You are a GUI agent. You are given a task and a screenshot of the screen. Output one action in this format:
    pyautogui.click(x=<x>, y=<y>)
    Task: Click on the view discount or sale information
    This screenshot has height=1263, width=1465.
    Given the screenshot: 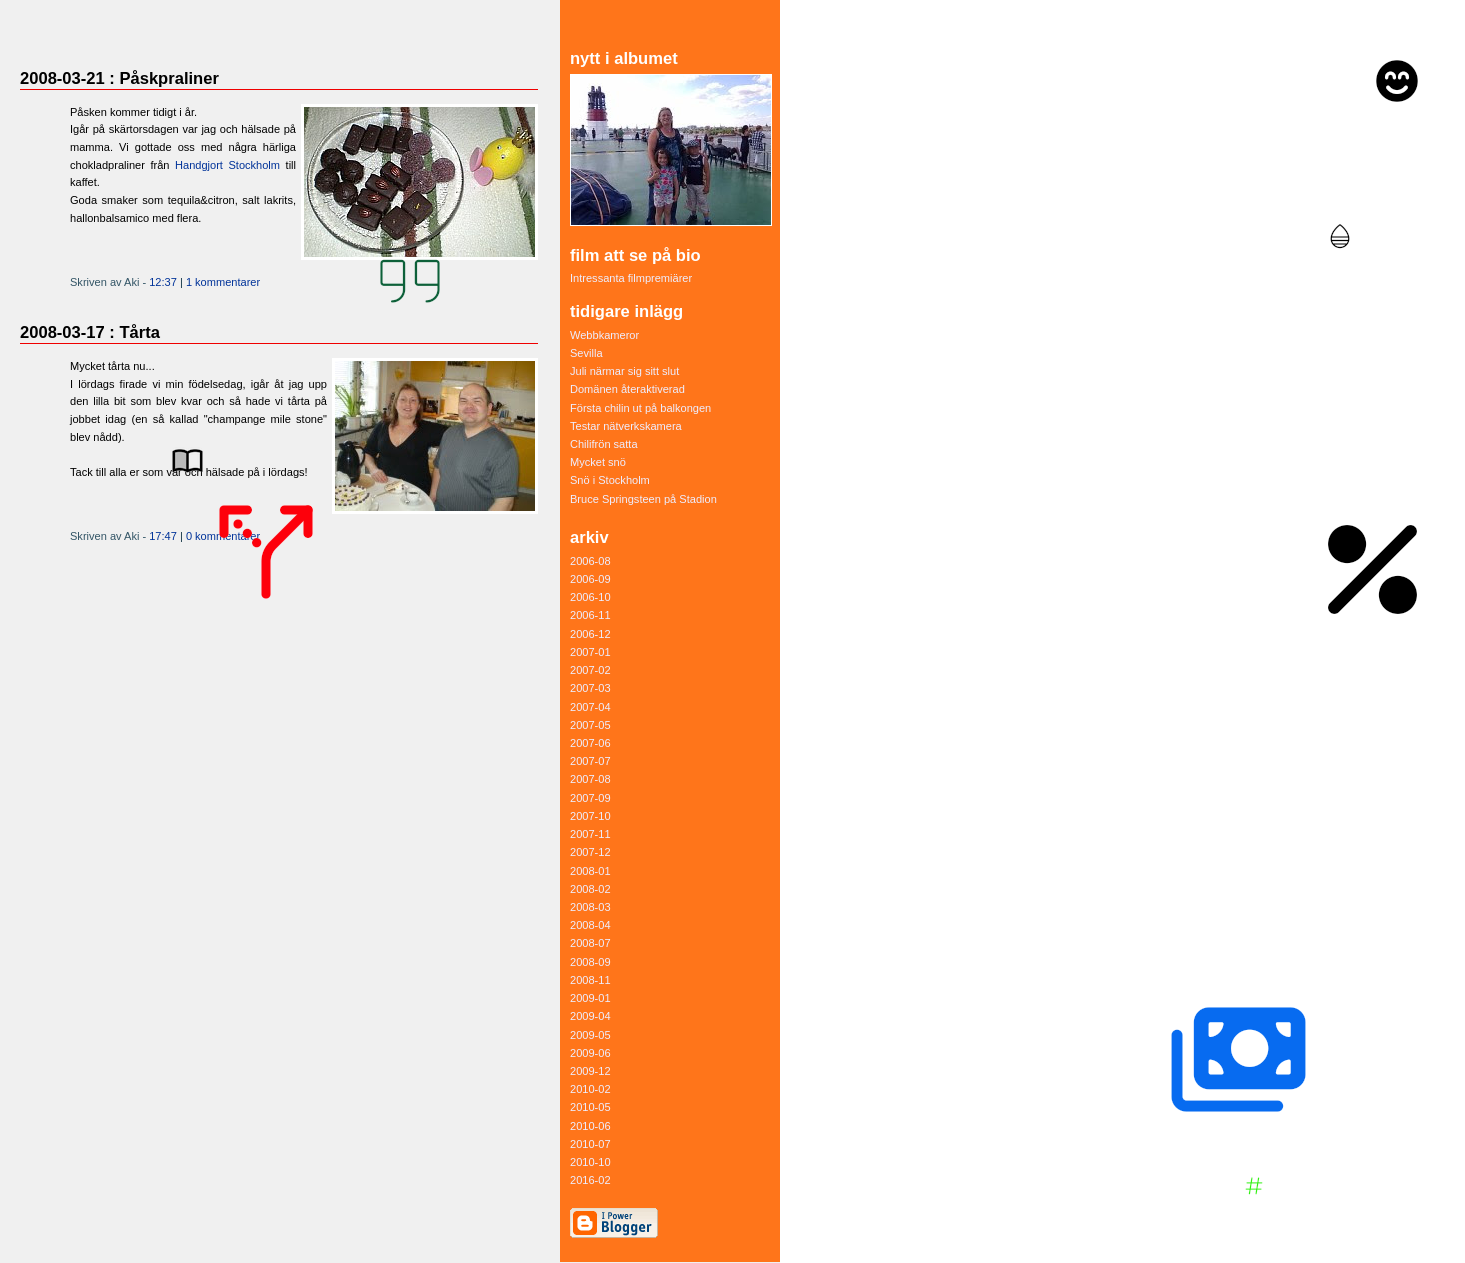 What is the action you would take?
    pyautogui.click(x=1372, y=569)
    